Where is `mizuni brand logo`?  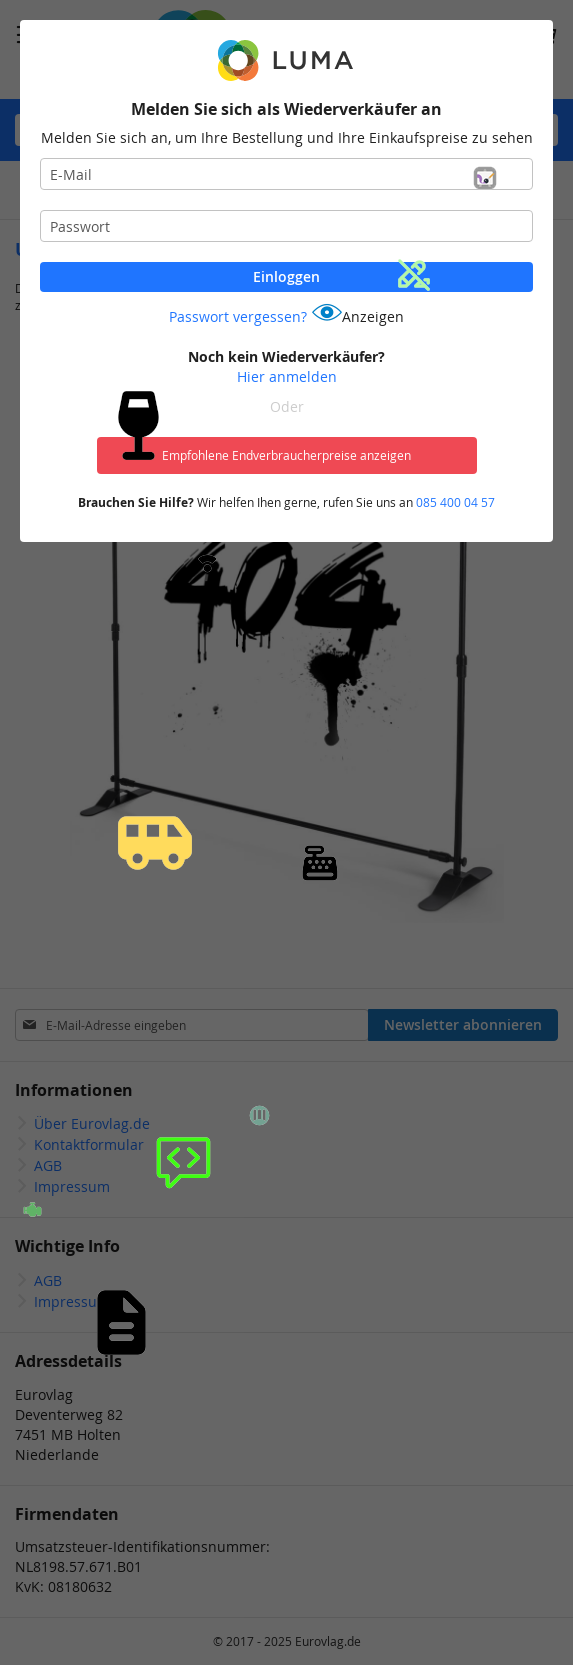
mizuni brand logo is located at coordinates (259, 1115).